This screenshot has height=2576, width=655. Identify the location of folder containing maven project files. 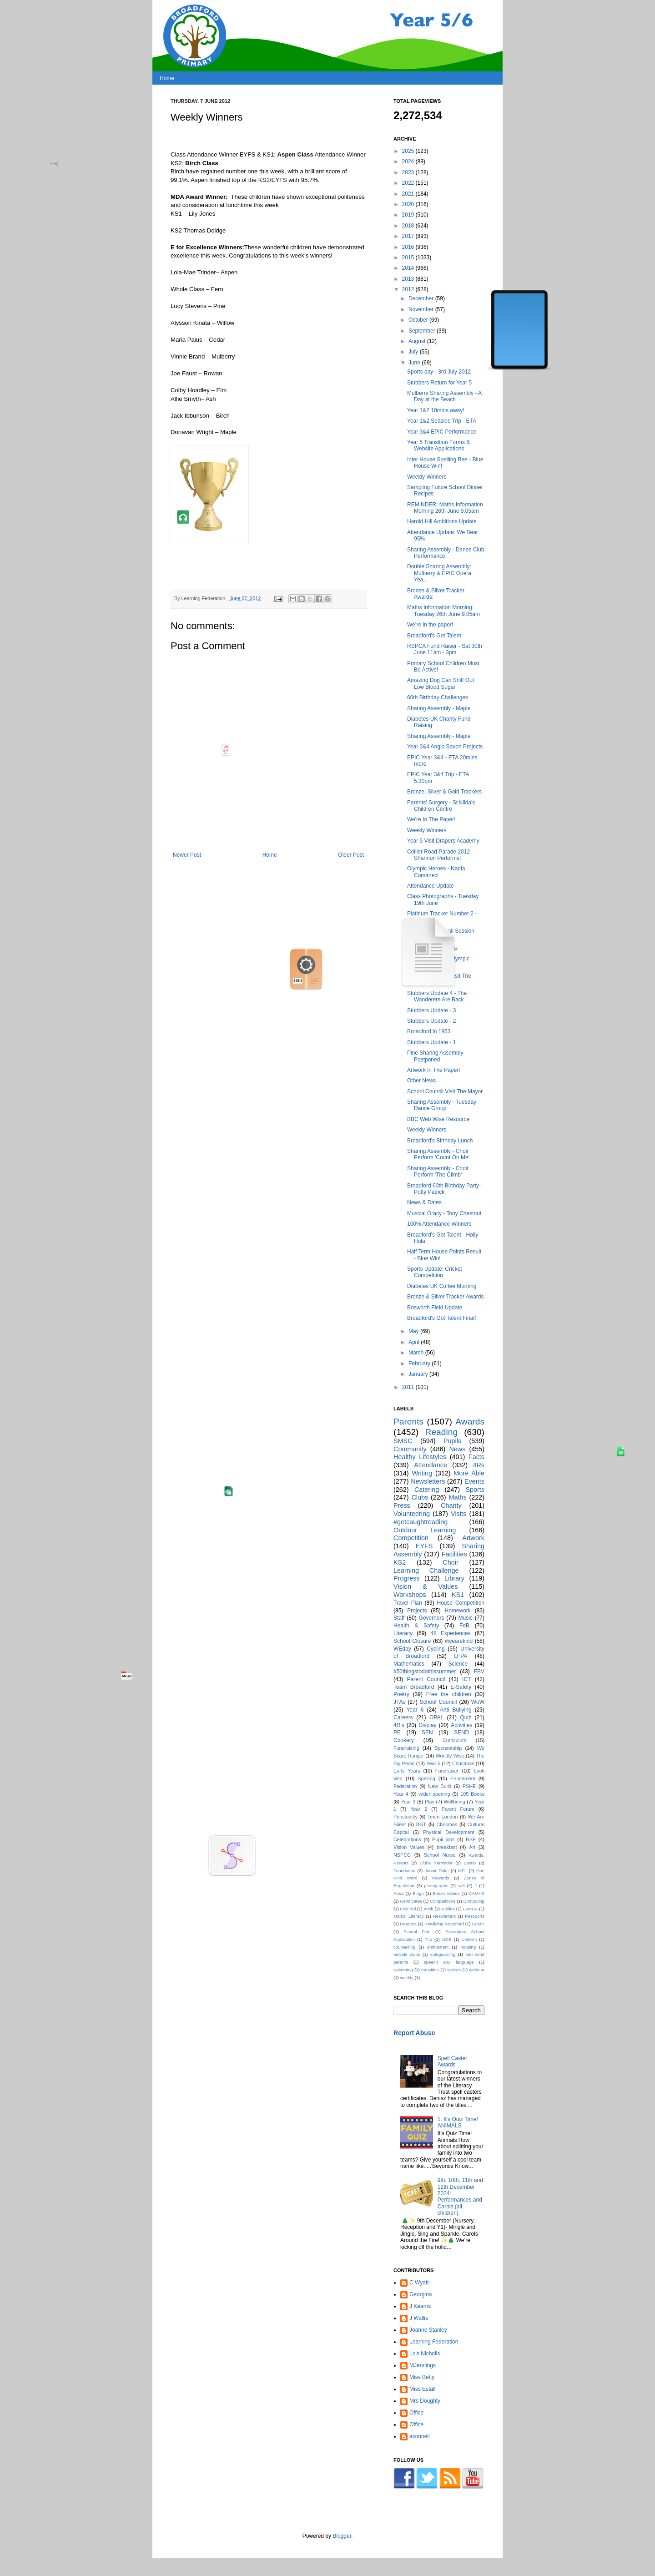
(126, 1676).